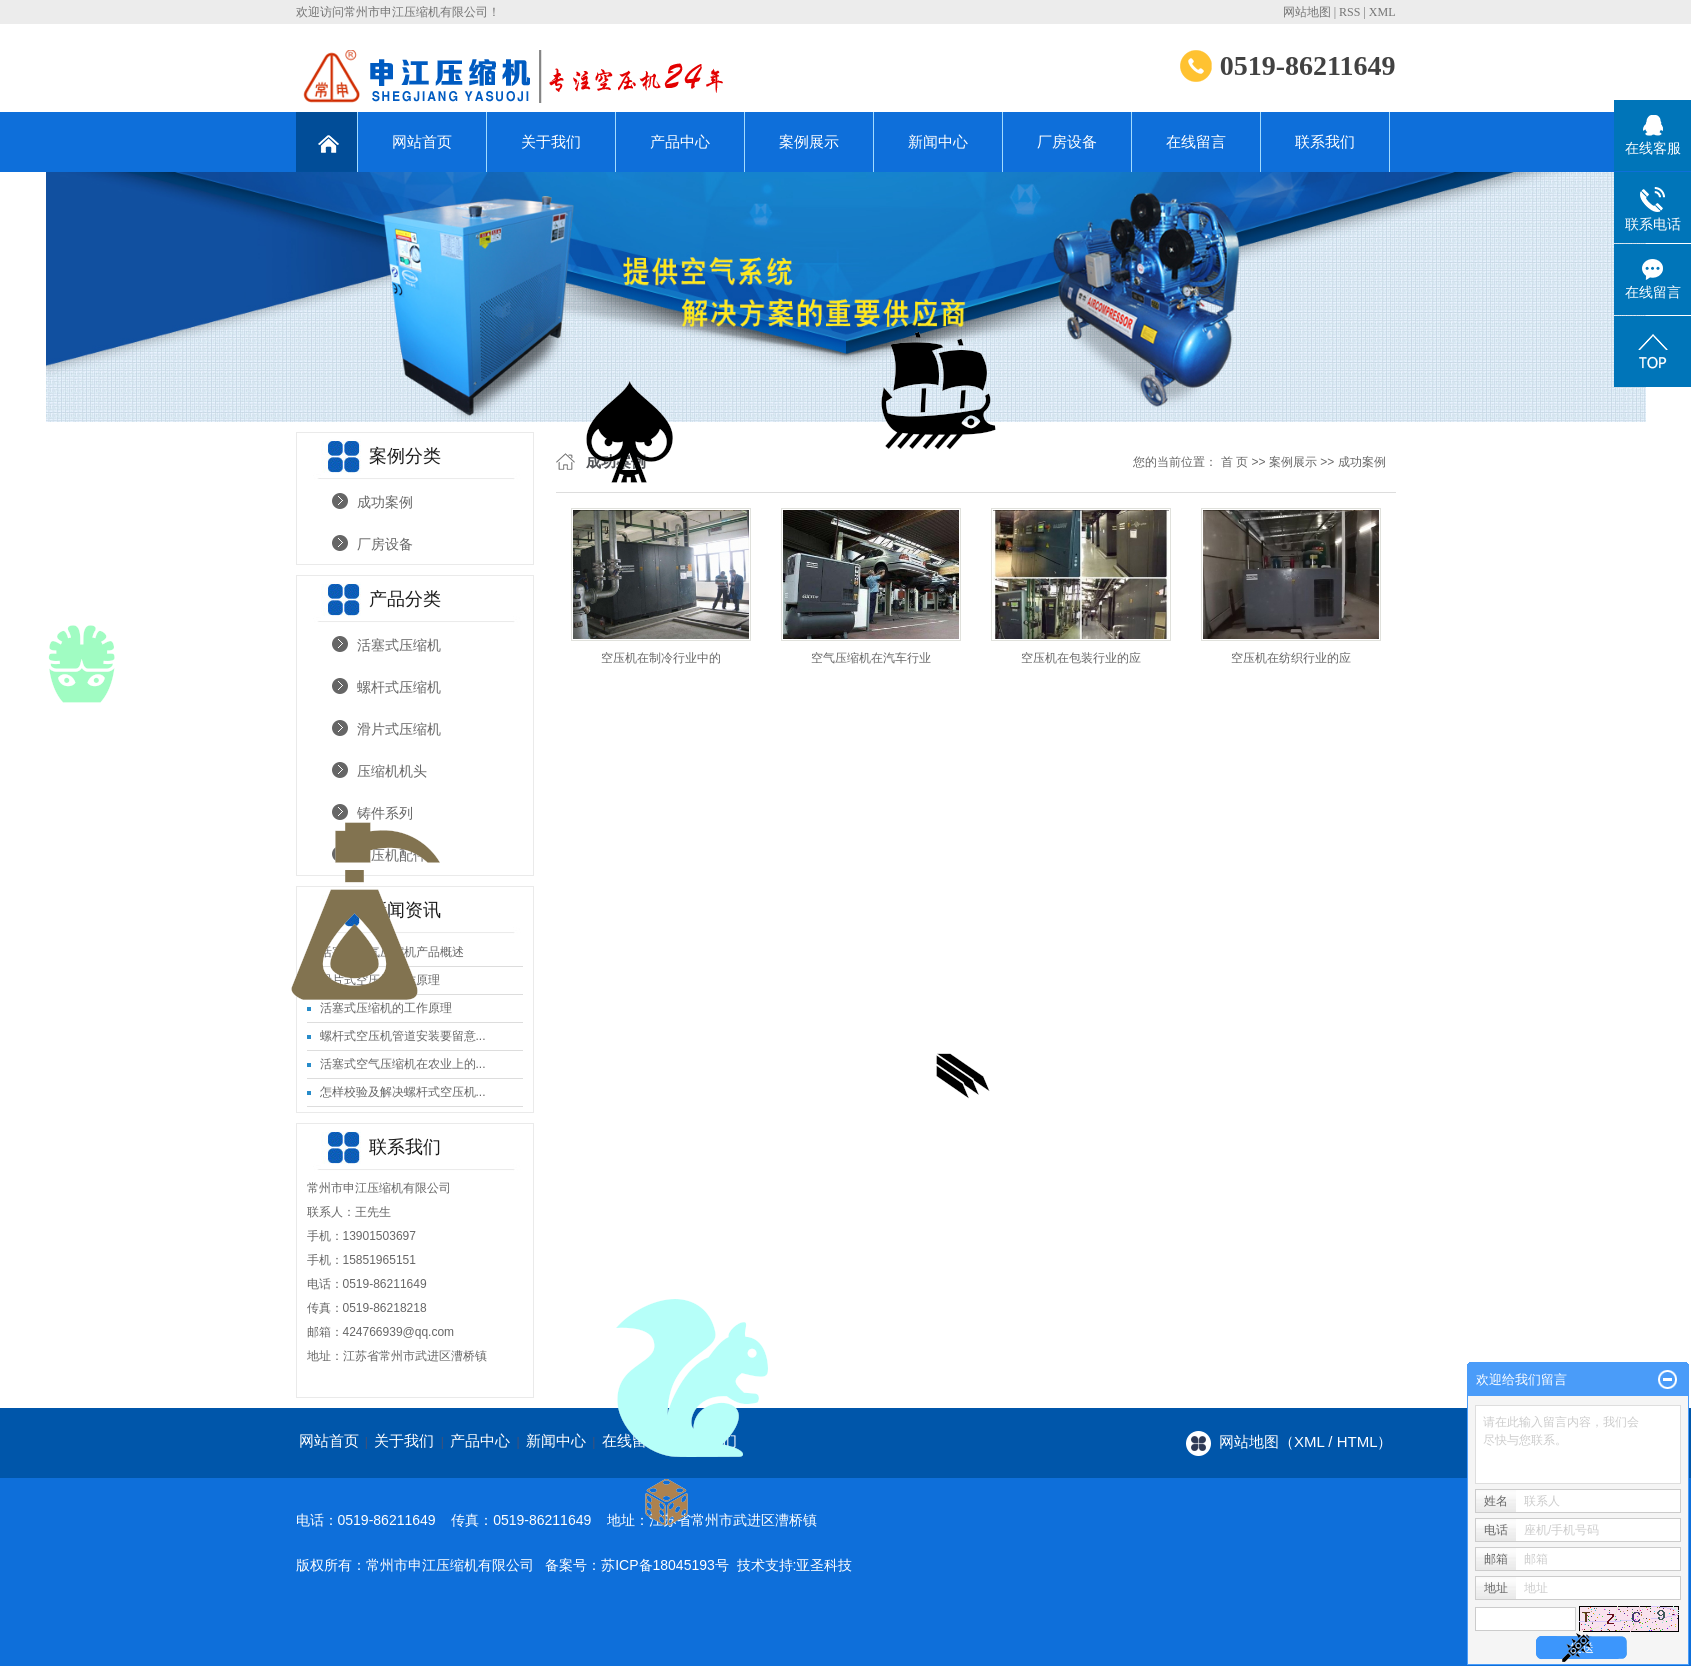  I want to click on indicates death or game over in a card game, so click(629, 430).